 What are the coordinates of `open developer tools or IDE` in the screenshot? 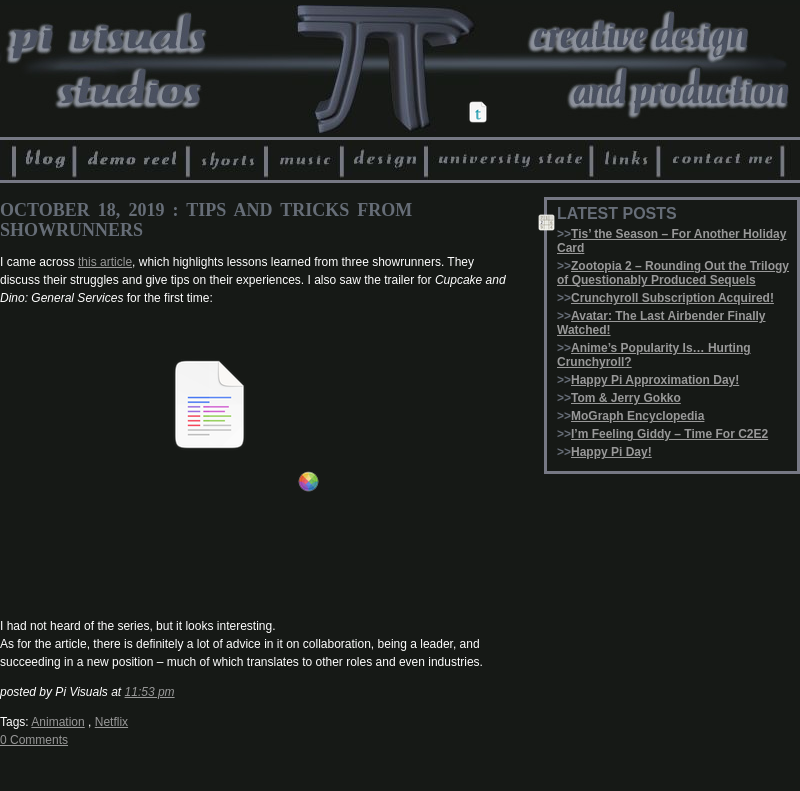 It's located at (209, 404).